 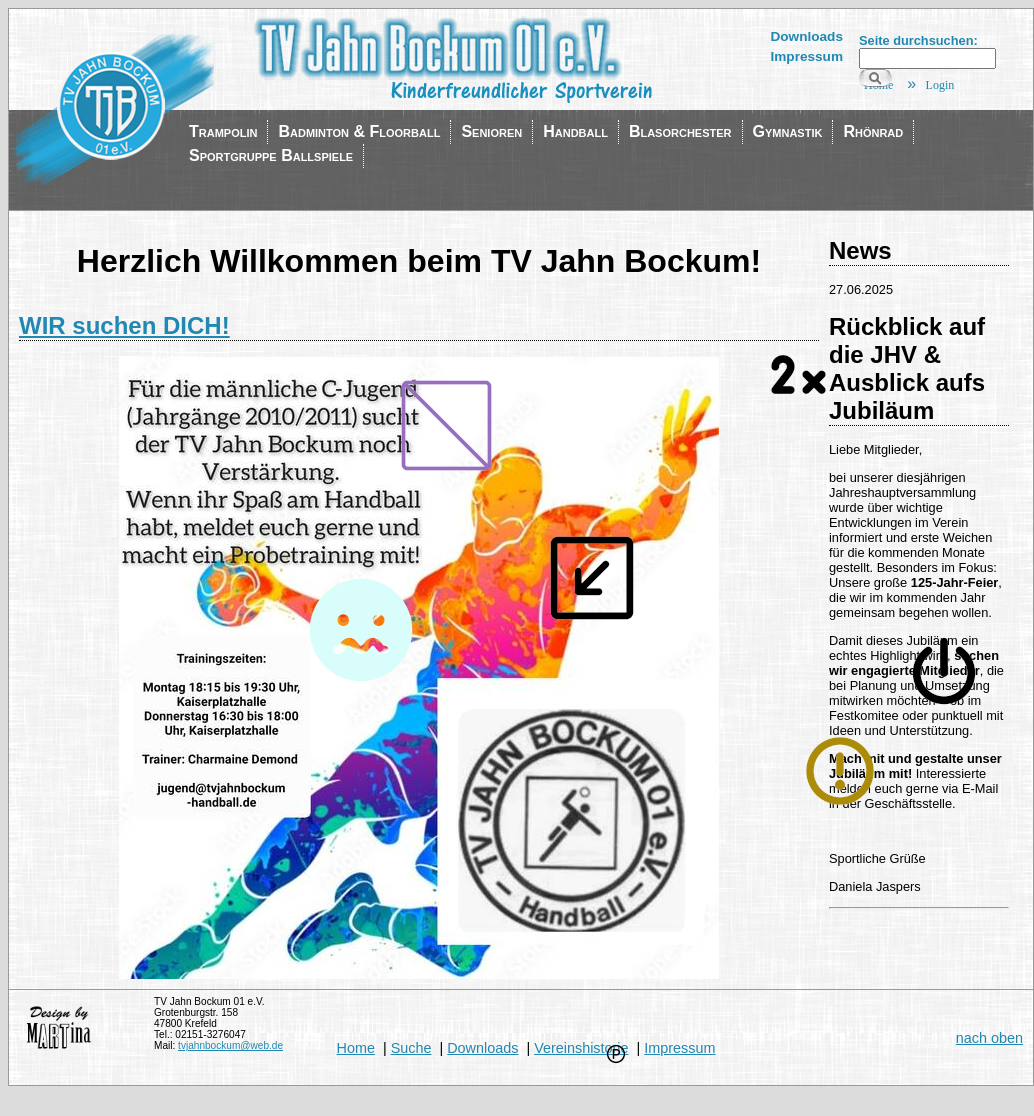 What do you see at coordinates (798, 374) in the screenshot?
I see `apply 2x multiplier to current value` at bounding box center [798, 374].